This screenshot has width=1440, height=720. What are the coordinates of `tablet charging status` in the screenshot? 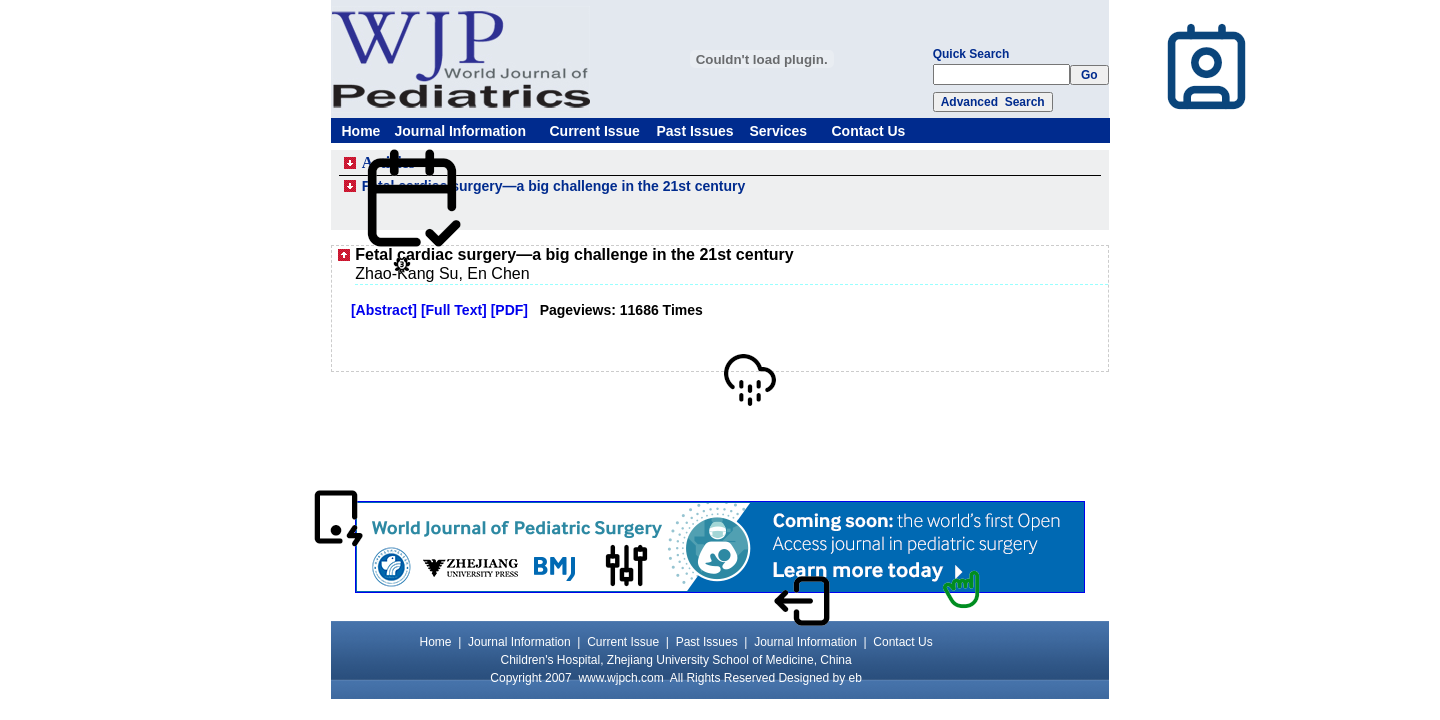 It's located at (336, 517).